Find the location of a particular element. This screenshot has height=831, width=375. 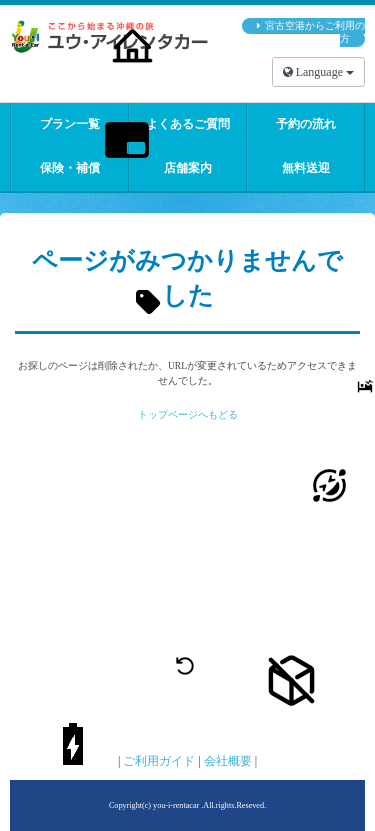

view patient monitoring or hospital bed status is located at coordinates (365, 387).